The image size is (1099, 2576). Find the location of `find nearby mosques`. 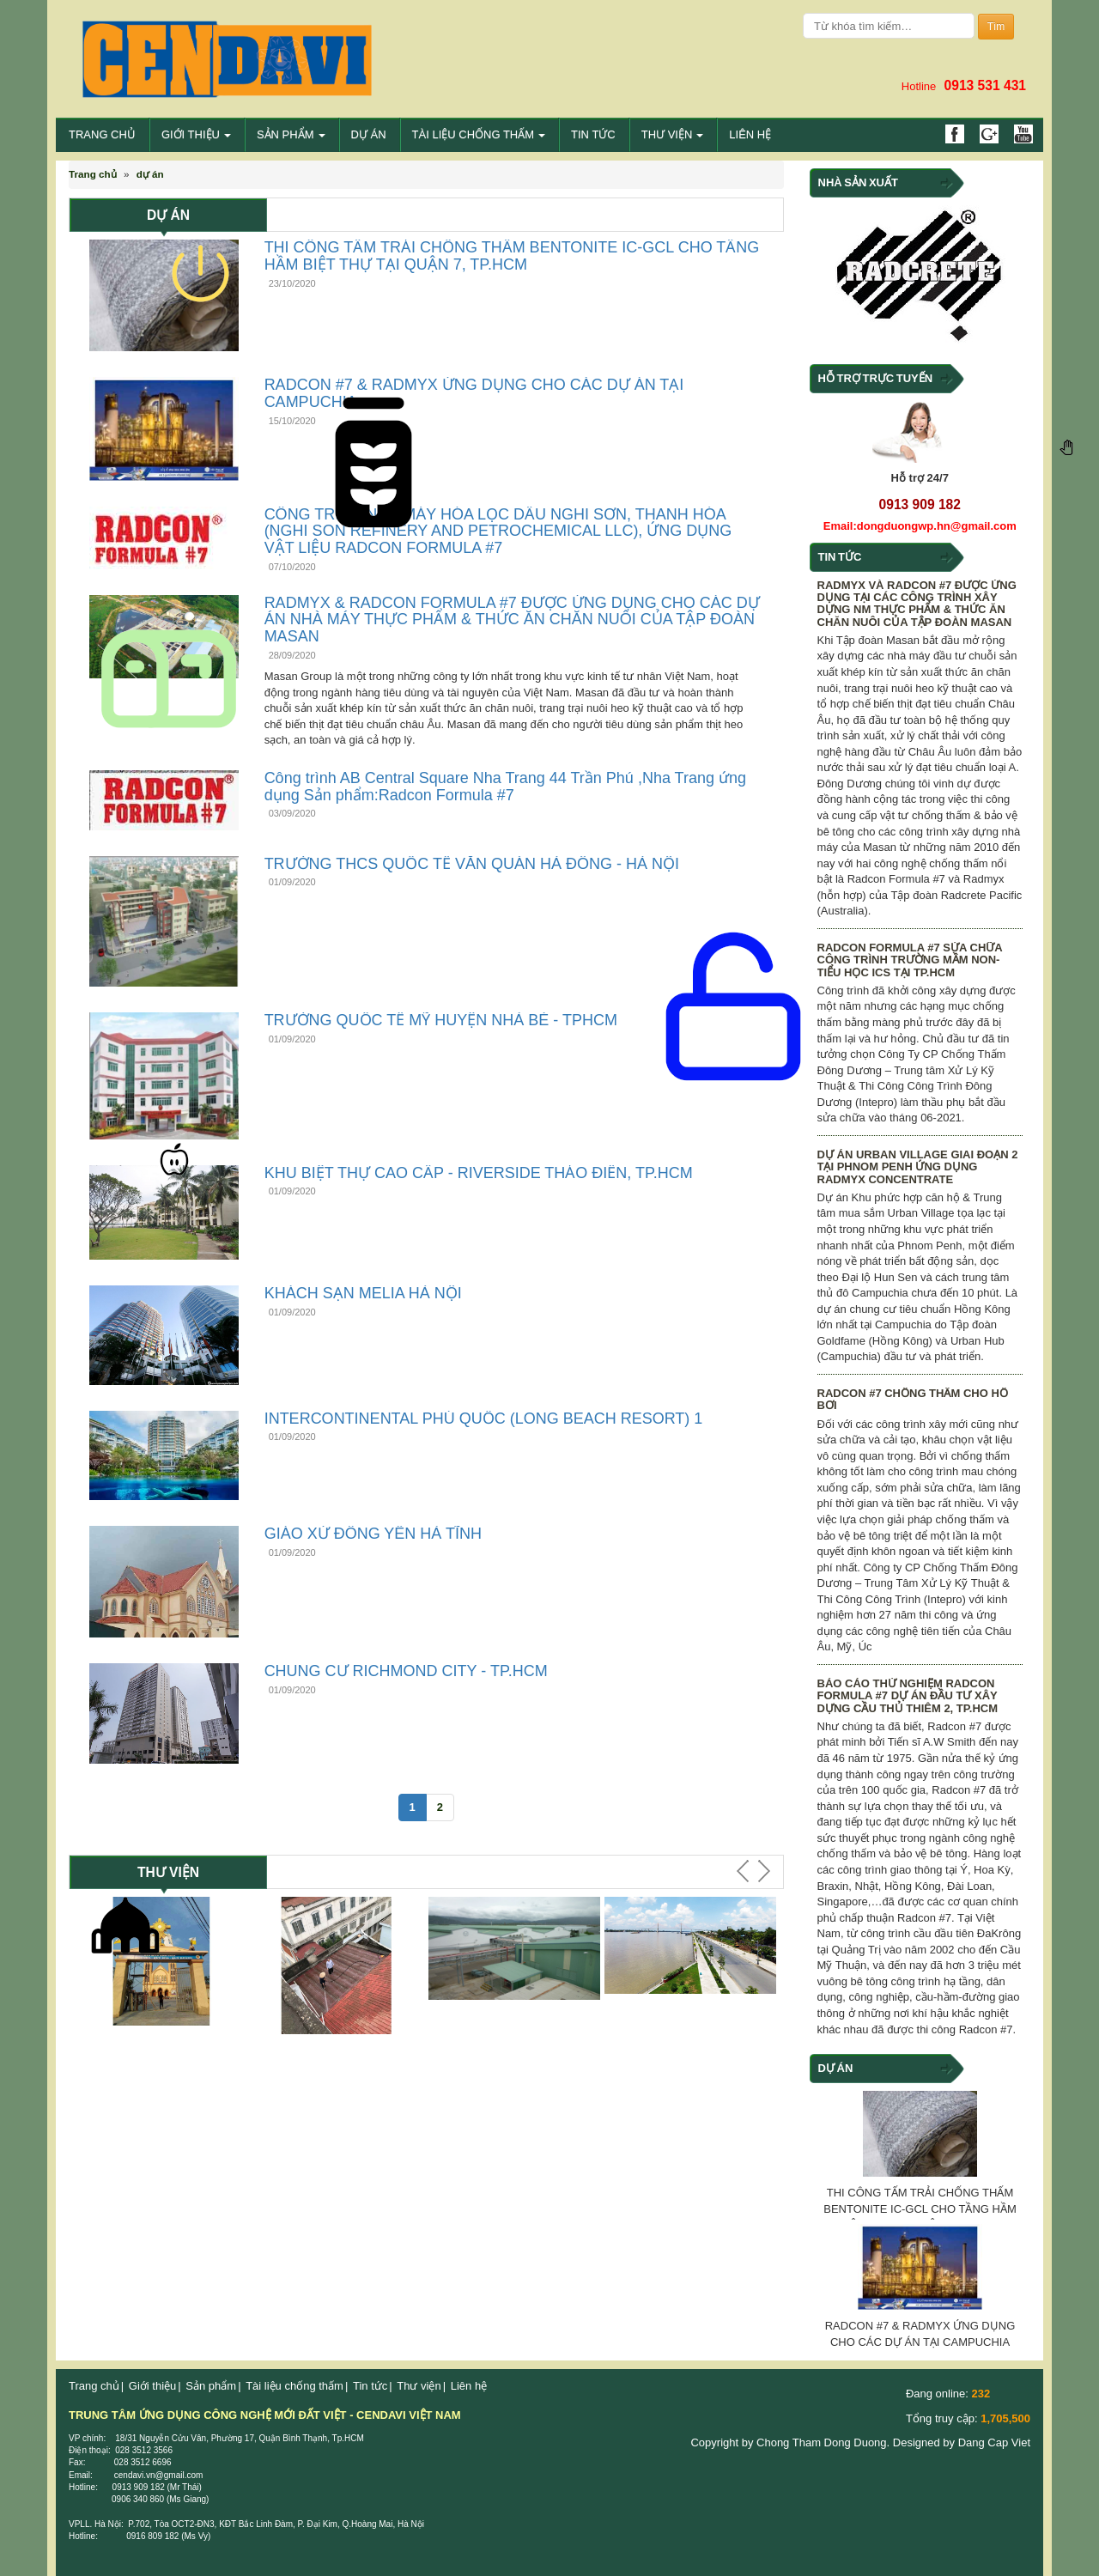

find nearby mosques is located at coordinates (125, 1929).